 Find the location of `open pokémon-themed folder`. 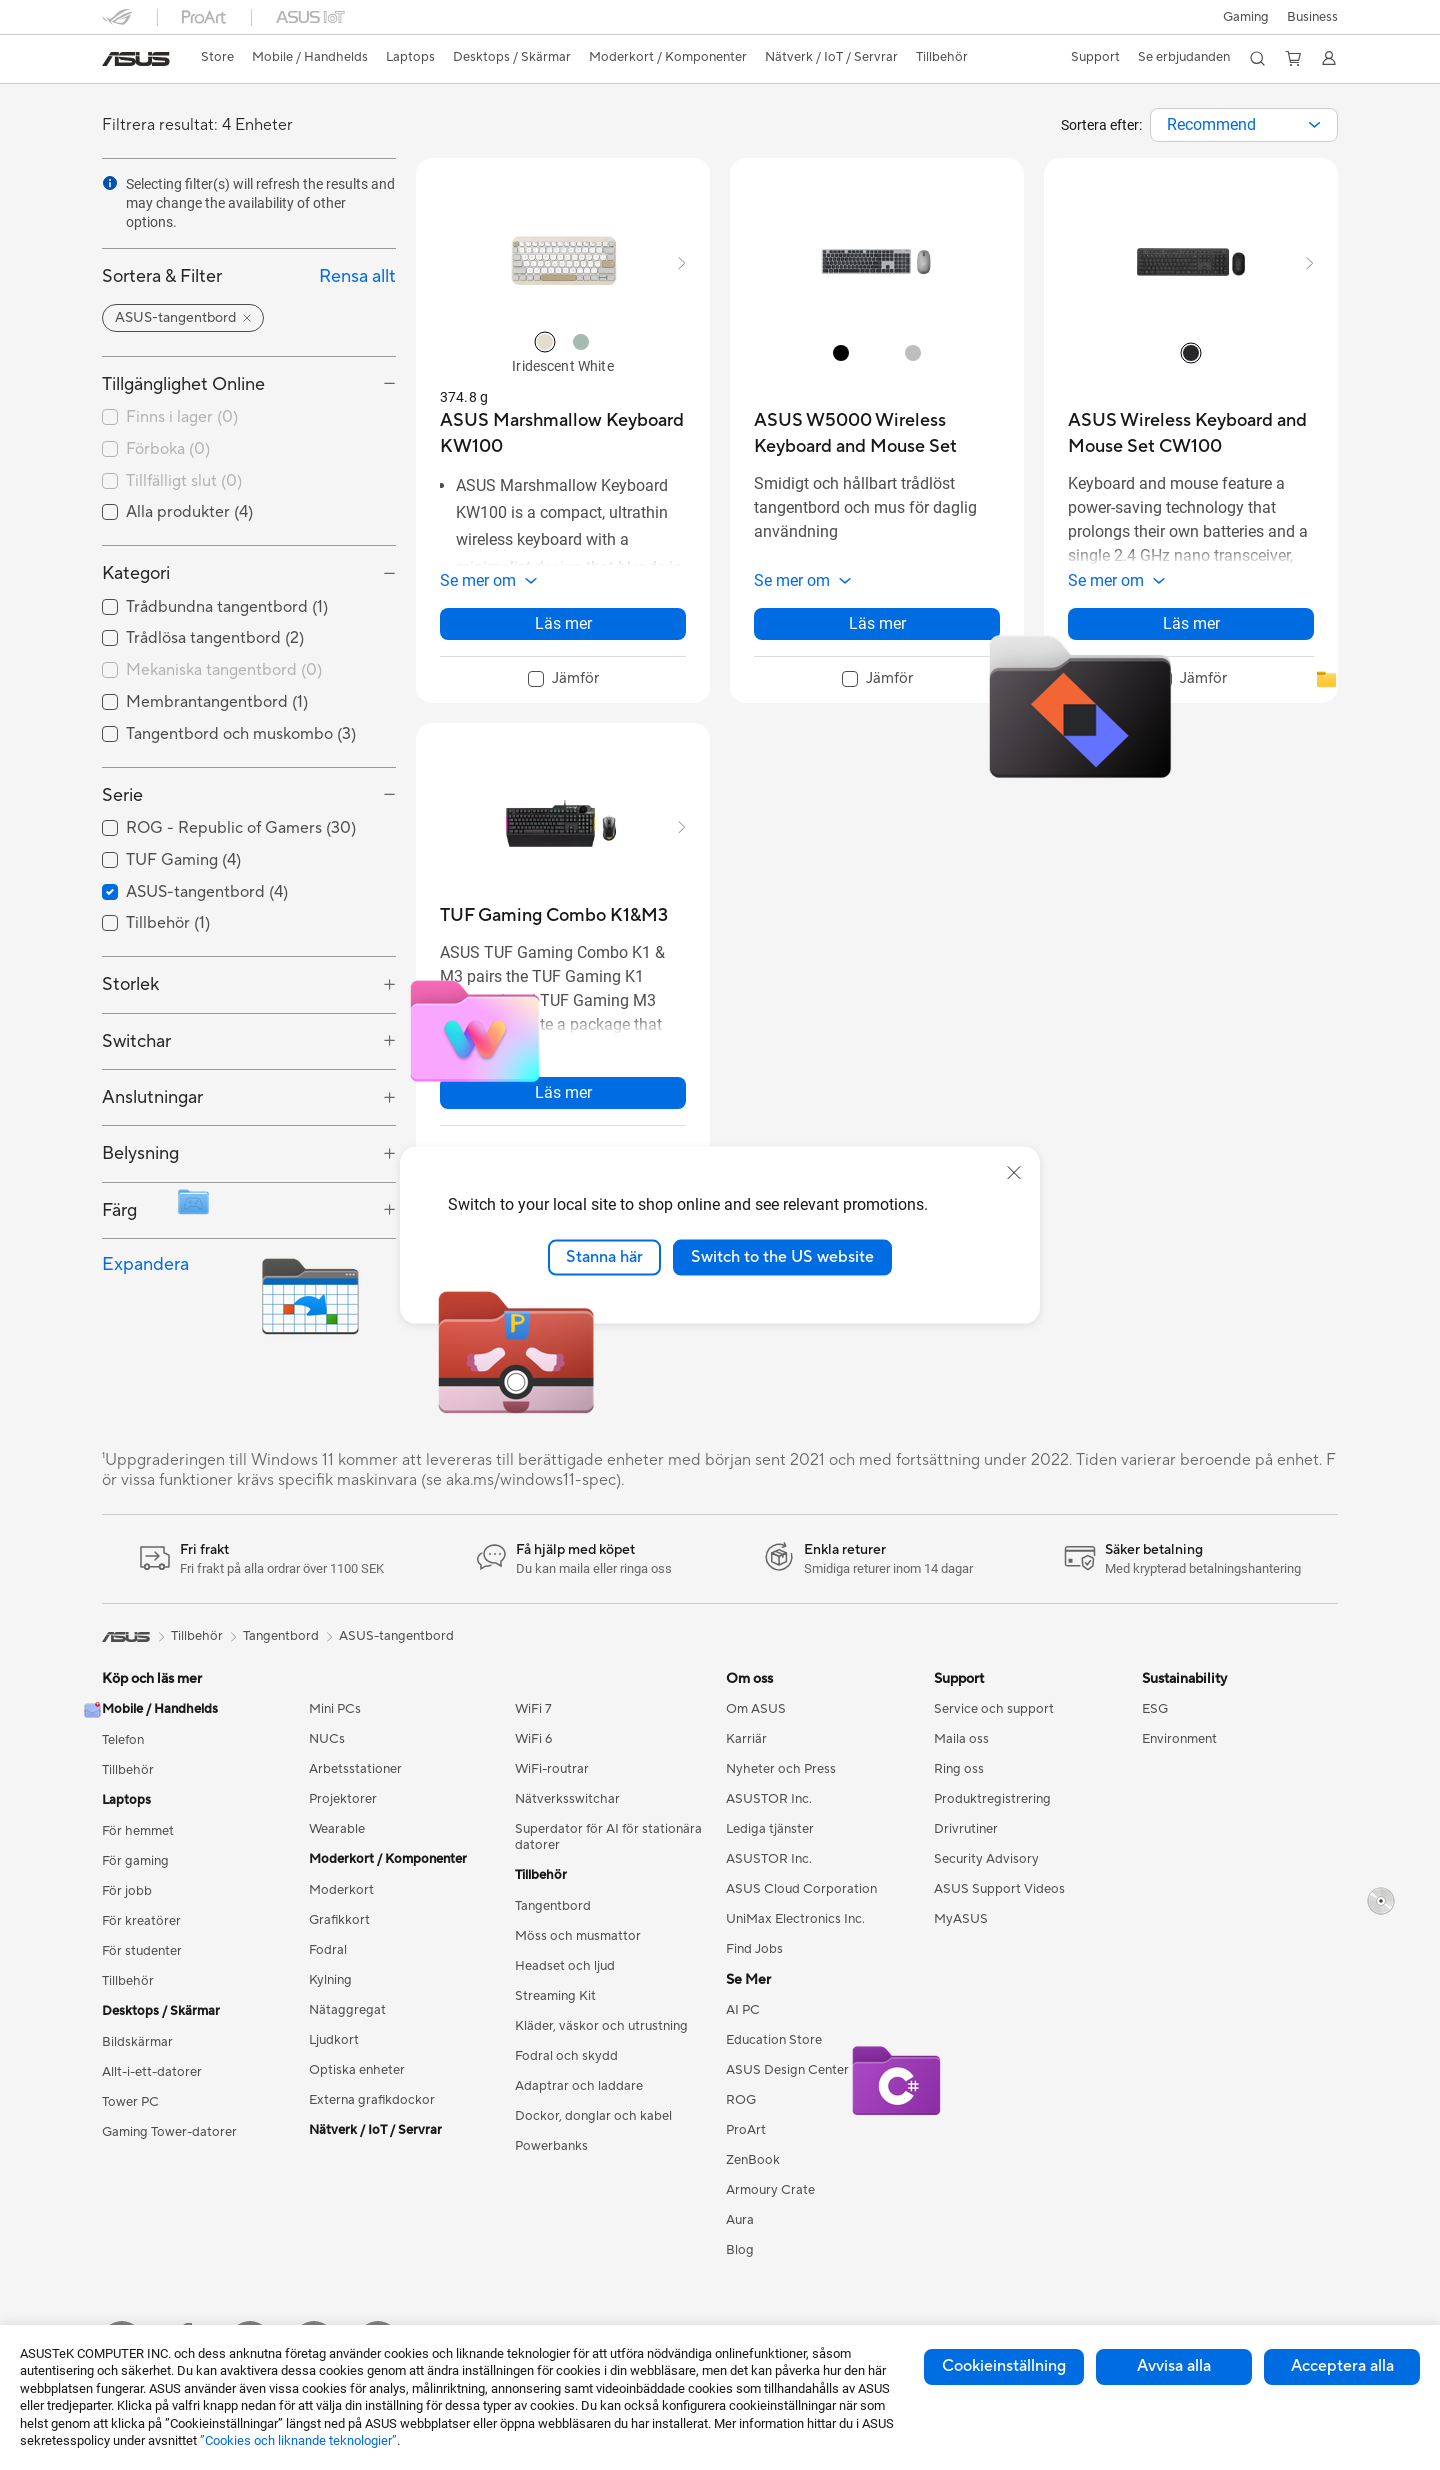

open pokémon-themed folder is located at coordinates (515, 1356).